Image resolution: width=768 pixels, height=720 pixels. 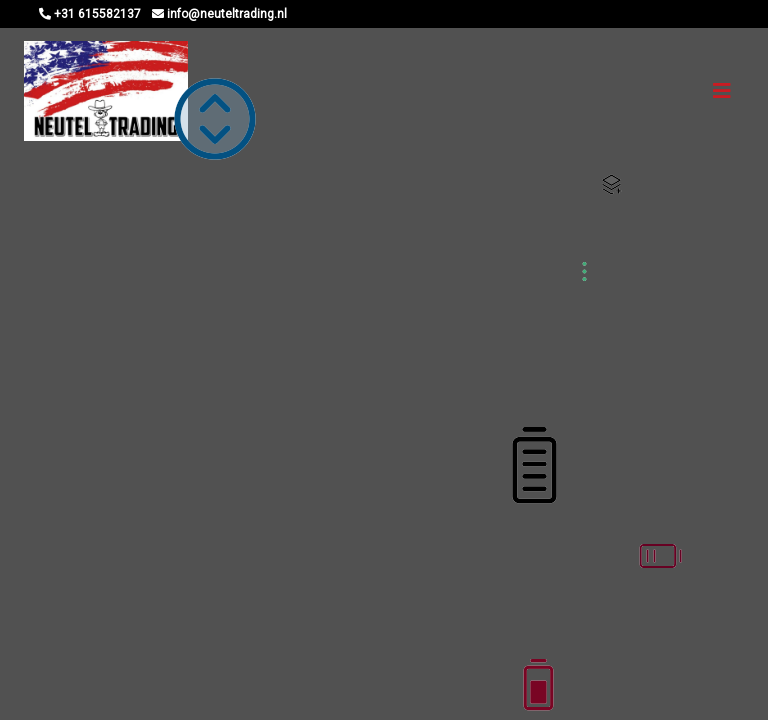 I want to click on open more options menu, so click(x=584, y=271).